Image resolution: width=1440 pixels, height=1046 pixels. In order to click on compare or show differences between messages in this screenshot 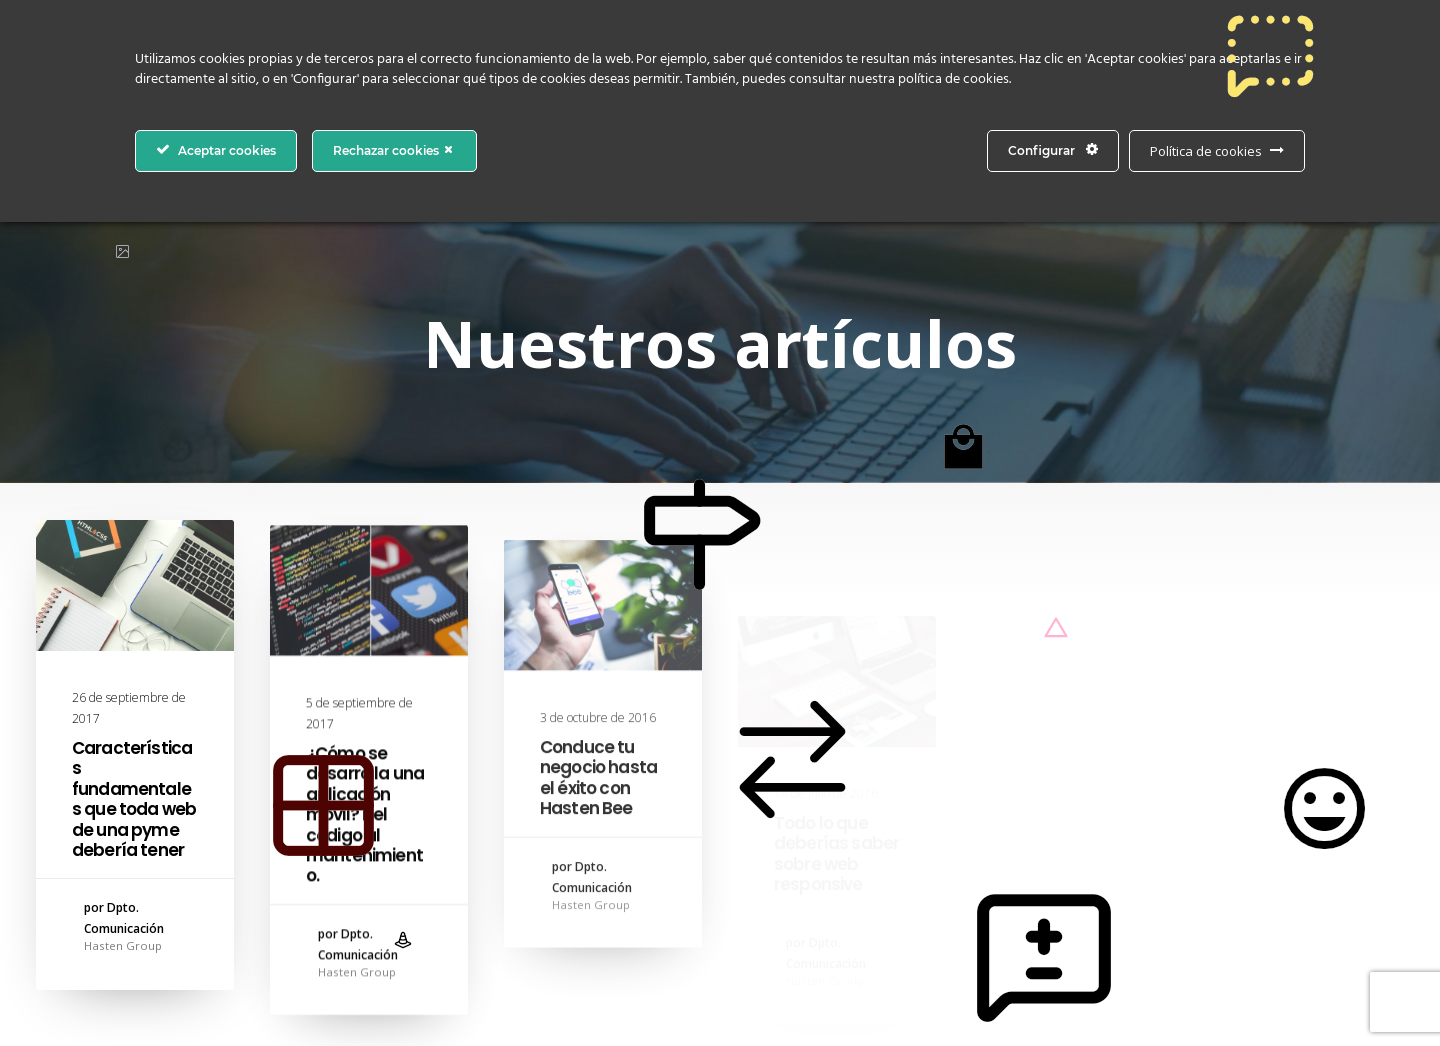, I will do `click(1044, 955)`.